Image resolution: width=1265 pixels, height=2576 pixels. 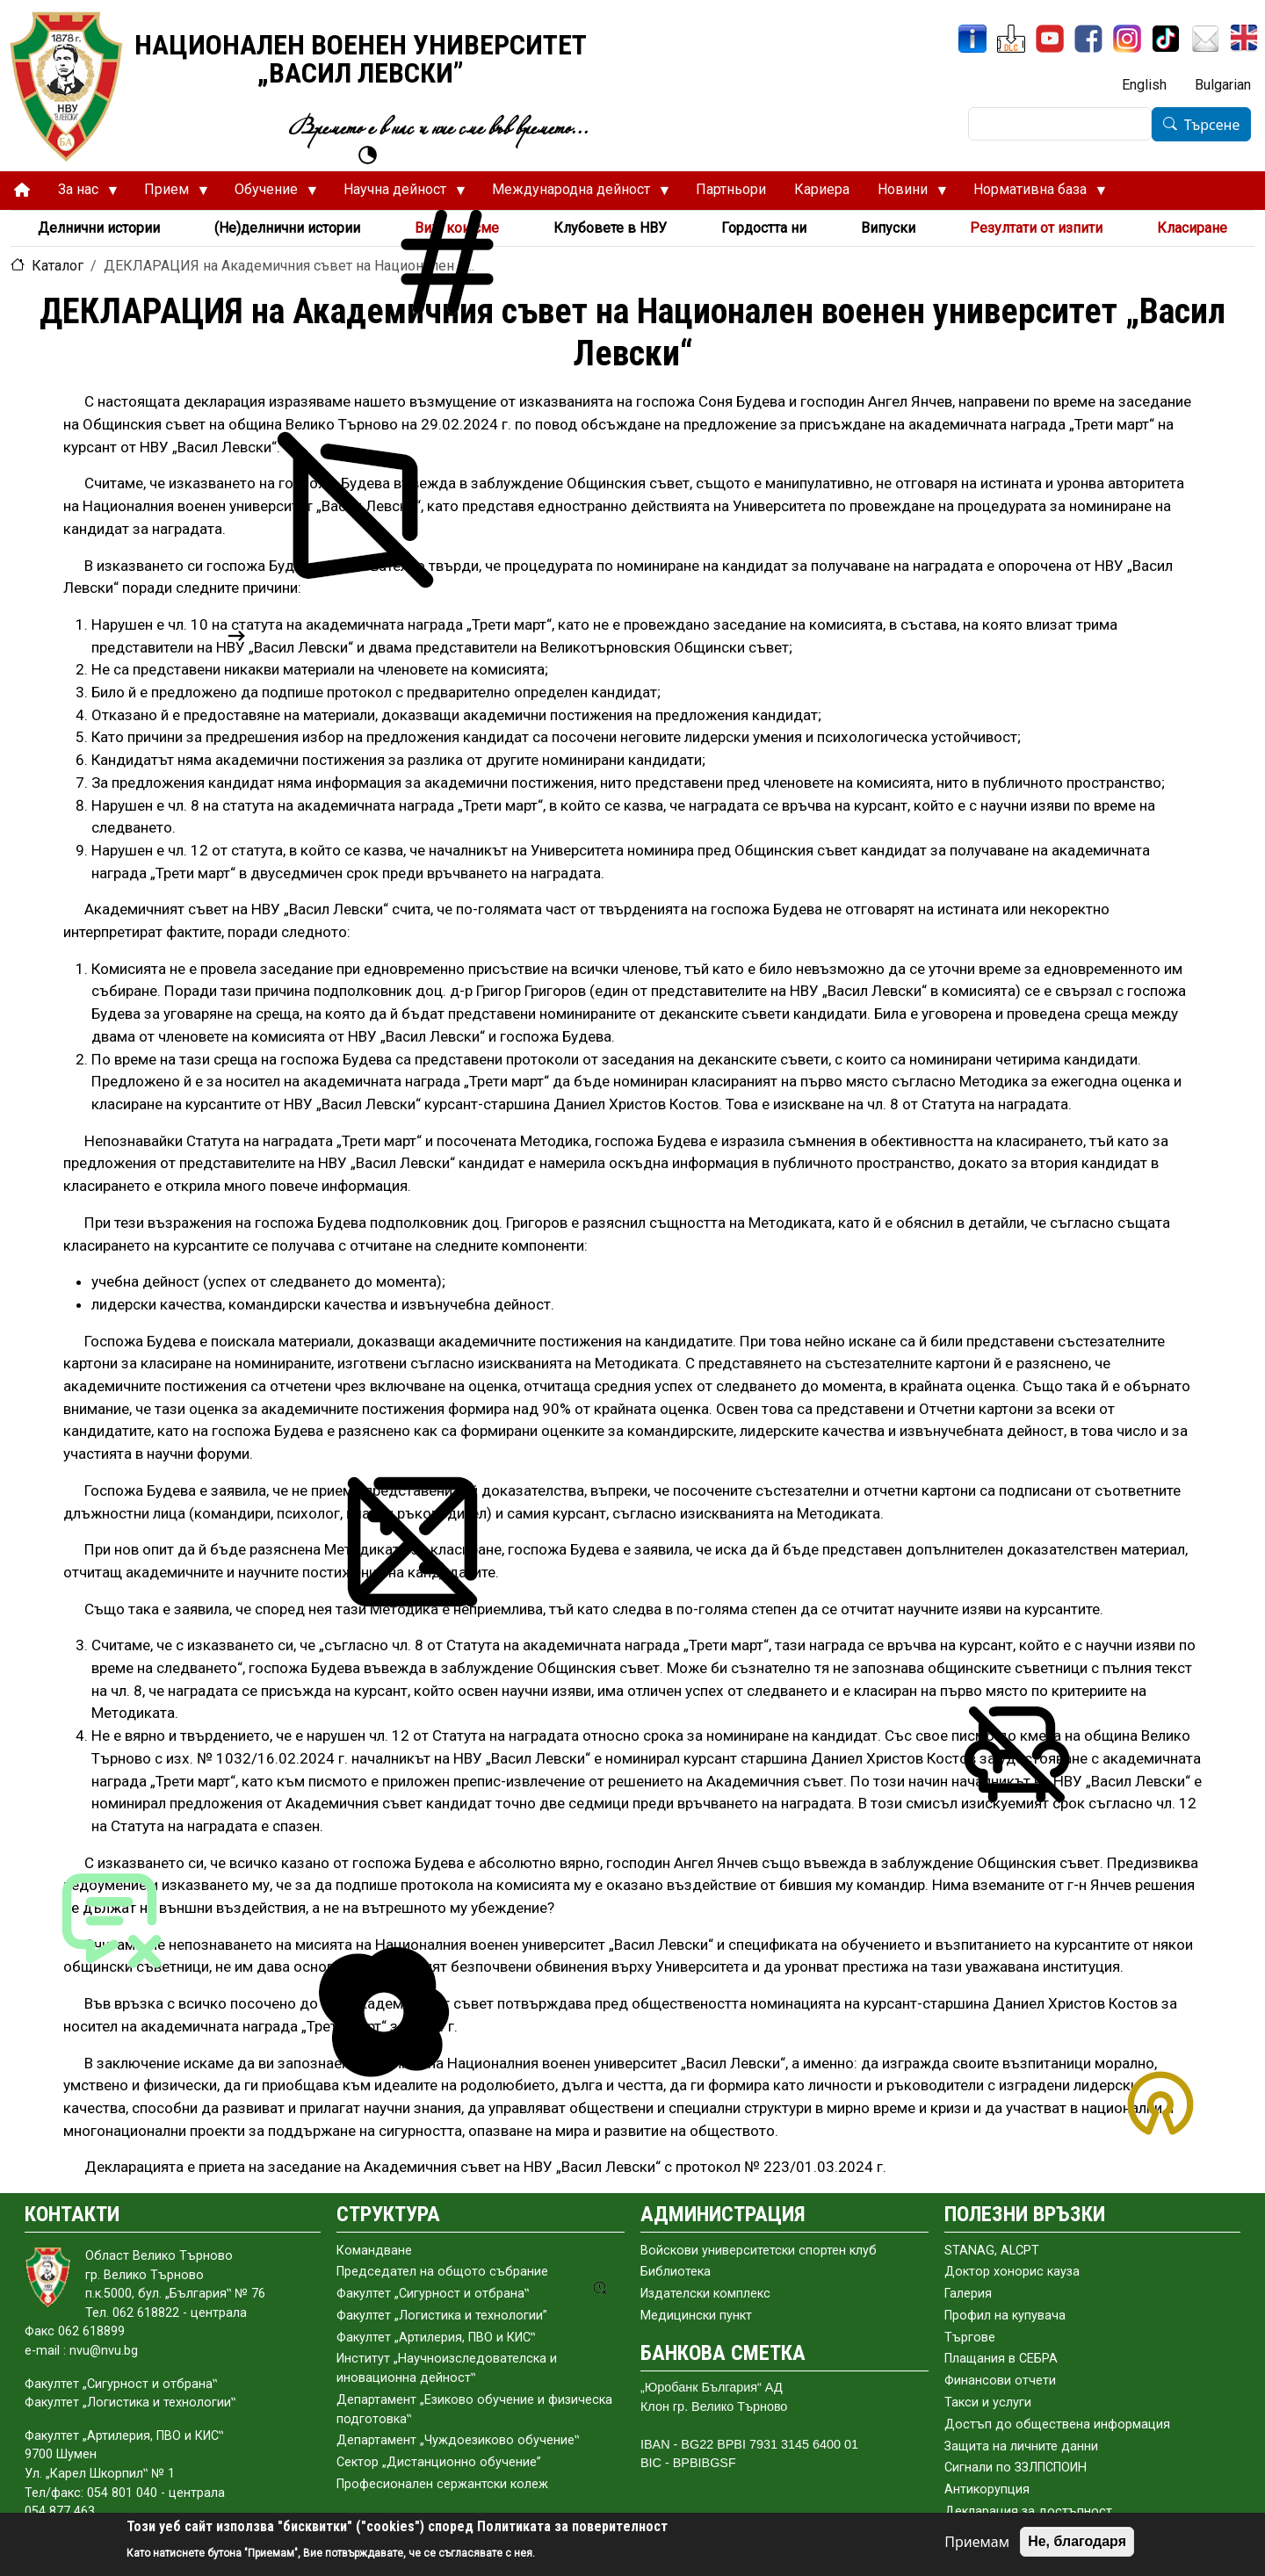 I want to click on delete a message or conversation, so click(x=109, y=1916).